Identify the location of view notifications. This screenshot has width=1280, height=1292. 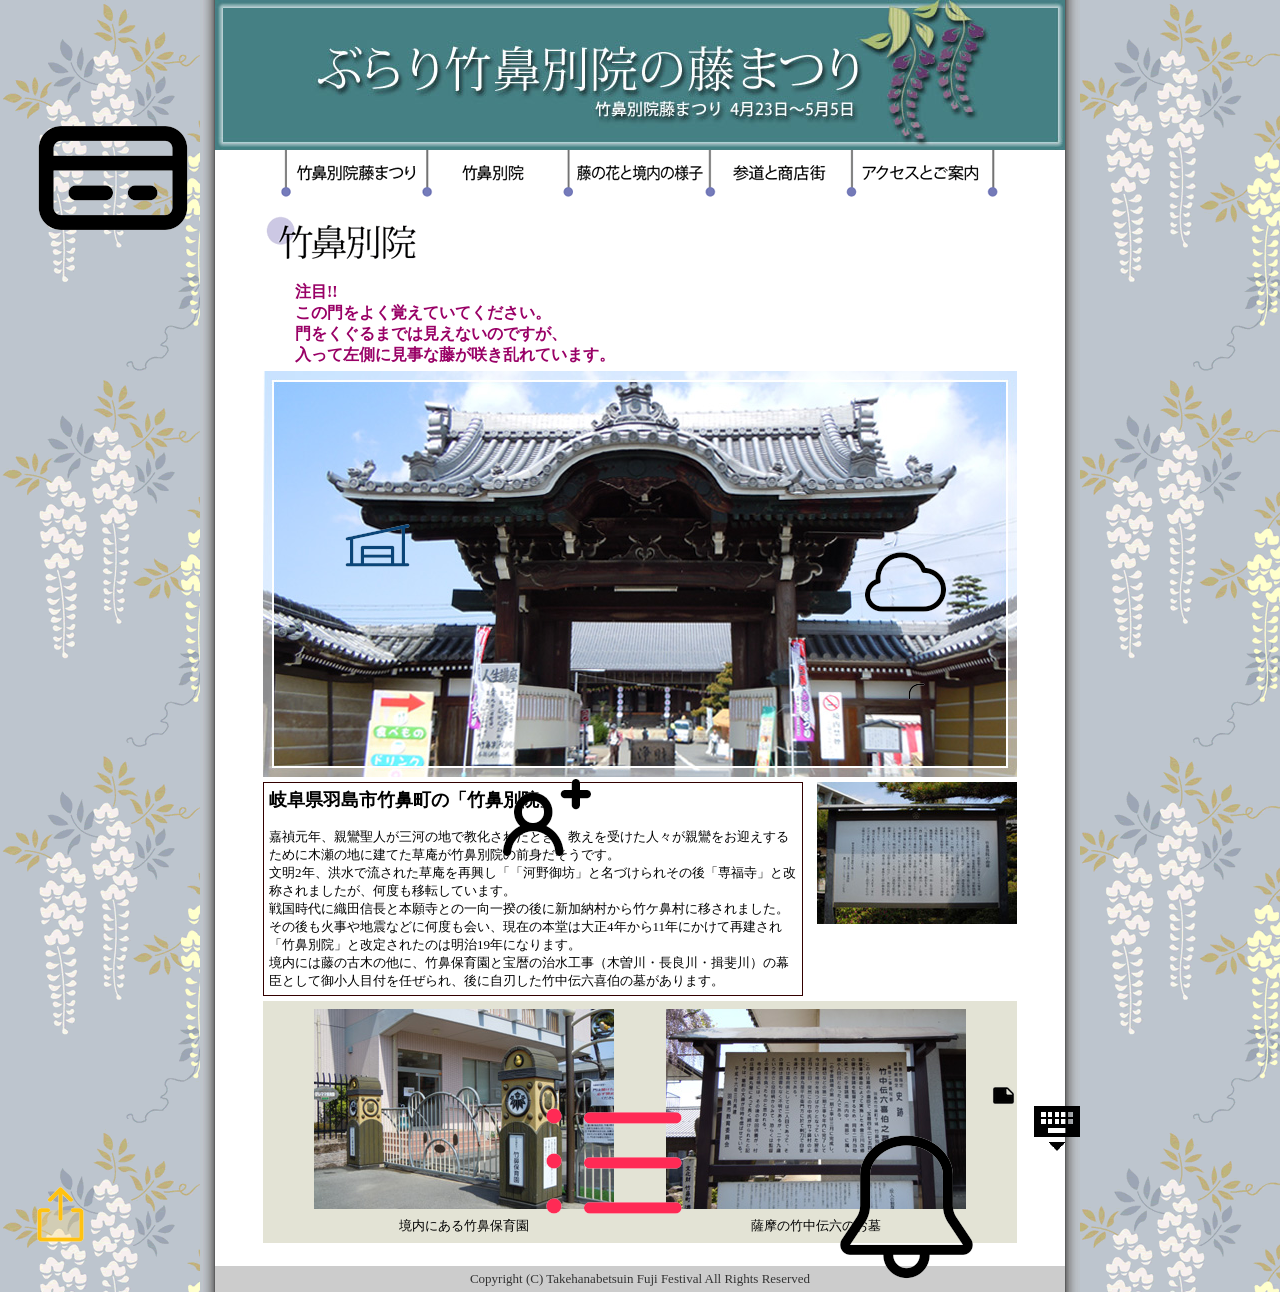
(906, 1208).